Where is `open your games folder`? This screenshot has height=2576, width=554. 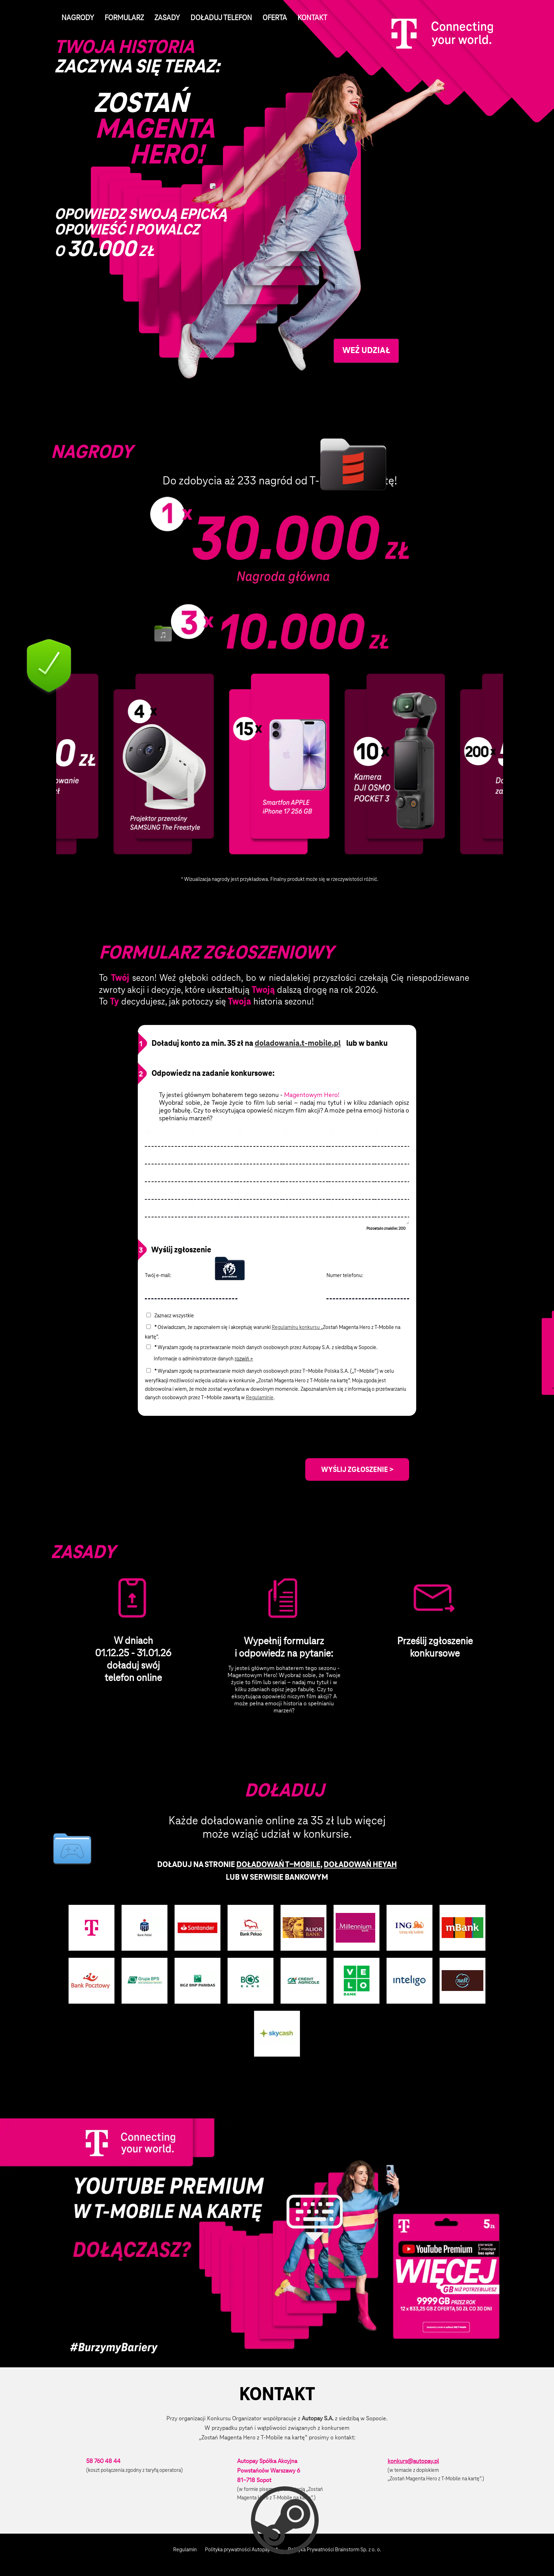 open your games folder is located at coordinates (72, 1848).